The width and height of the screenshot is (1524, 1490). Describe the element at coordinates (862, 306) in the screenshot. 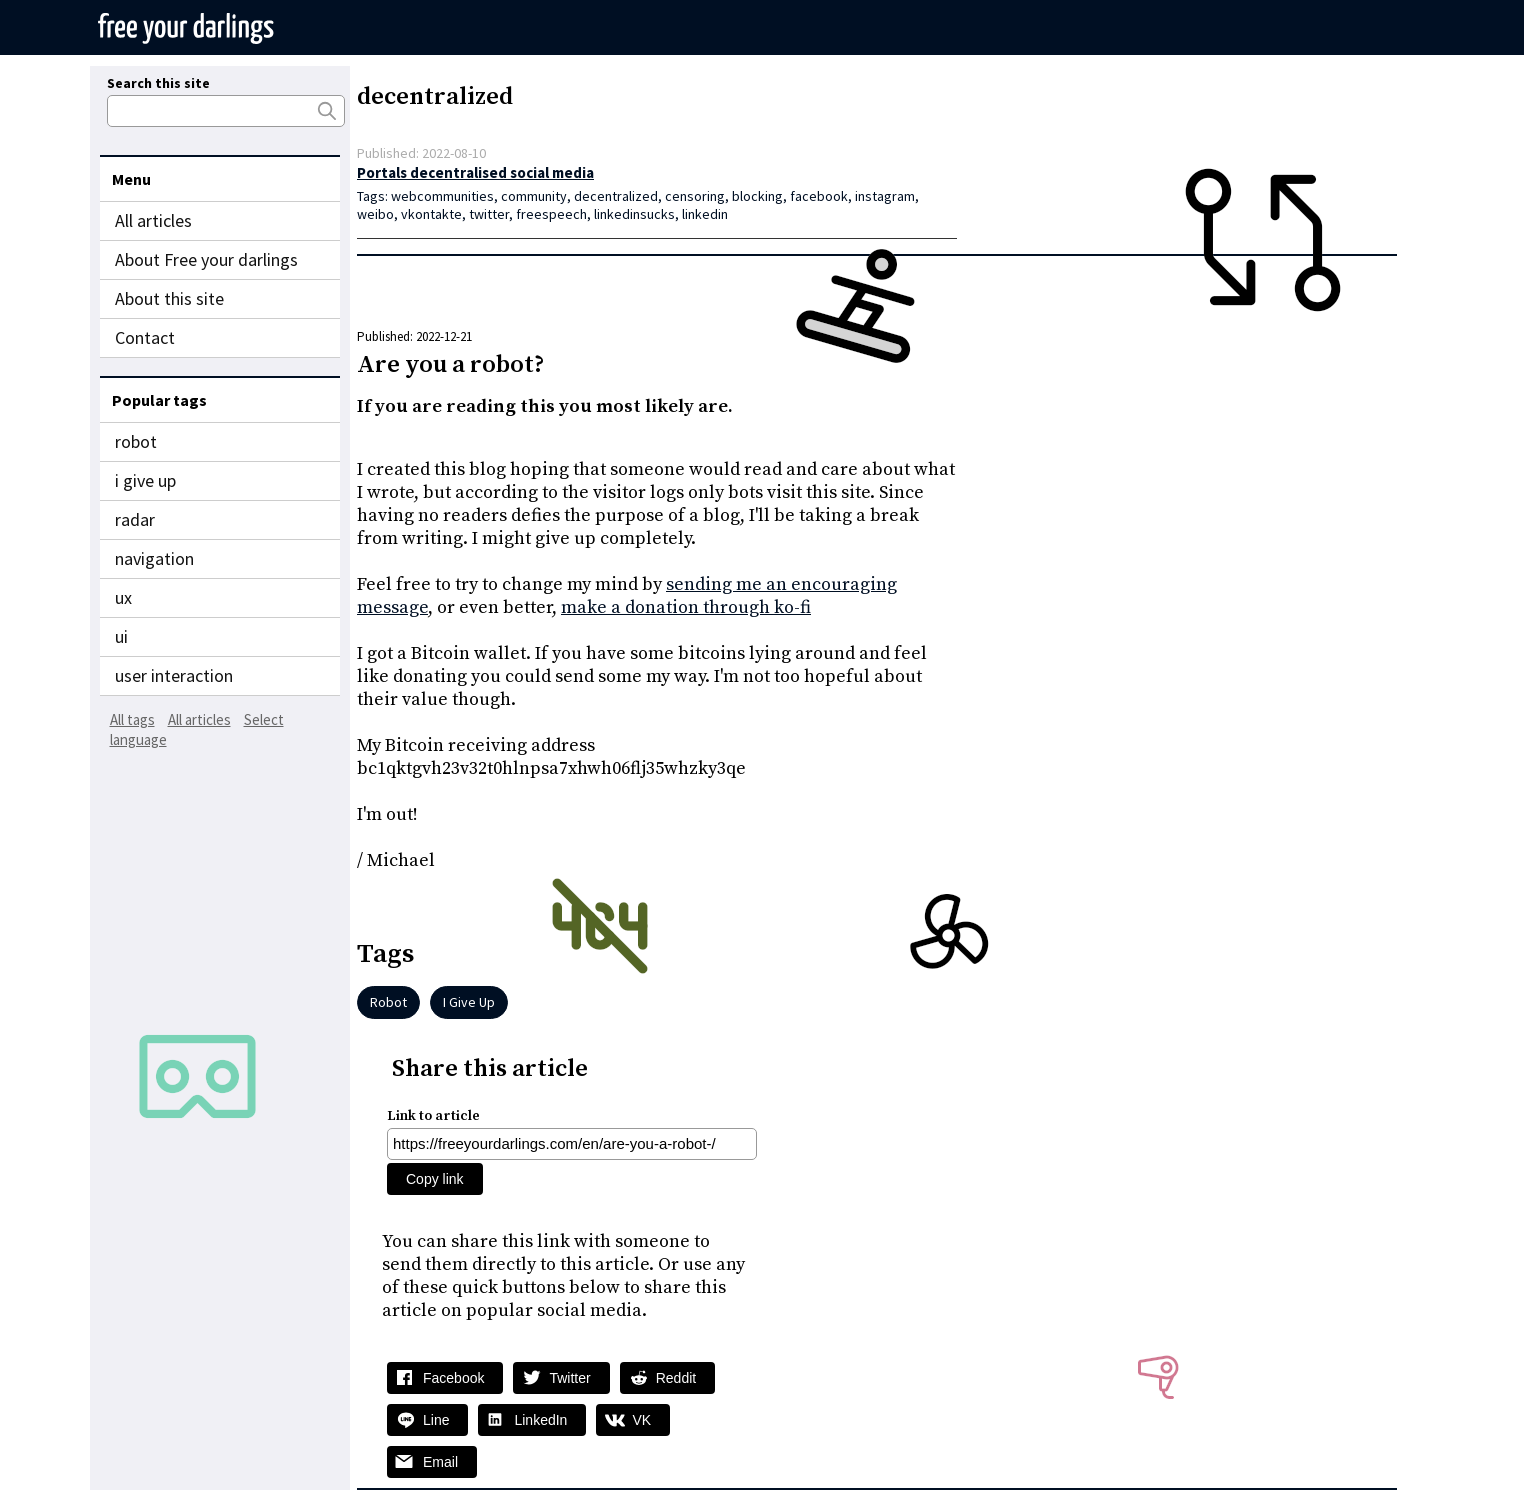

I see `access snowboarding or winter sports content` at that location.